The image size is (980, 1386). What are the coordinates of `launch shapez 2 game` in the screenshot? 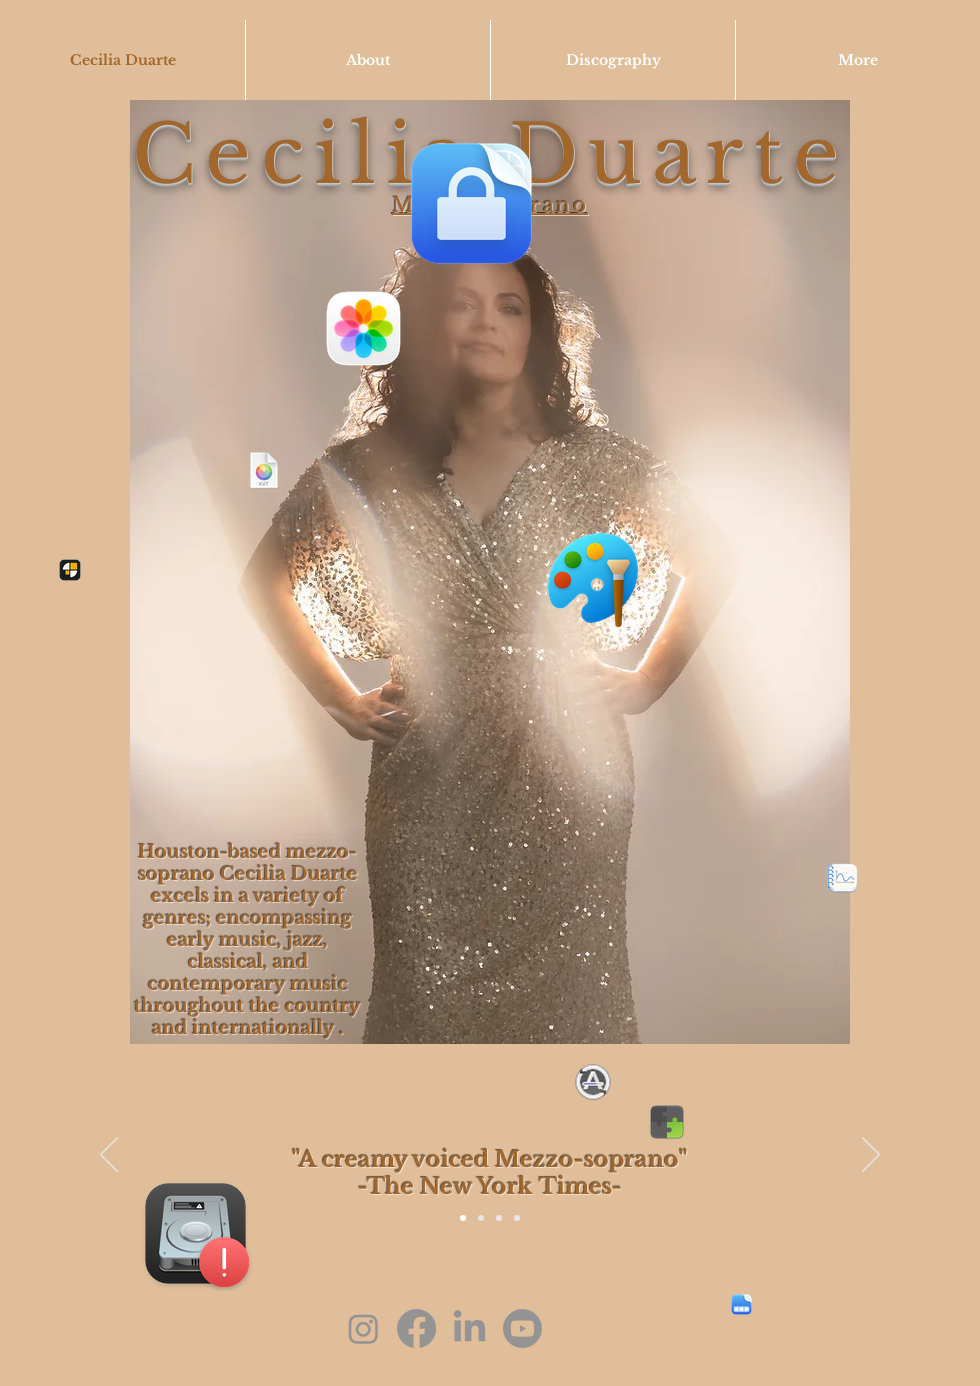 It's located at (70, 570).